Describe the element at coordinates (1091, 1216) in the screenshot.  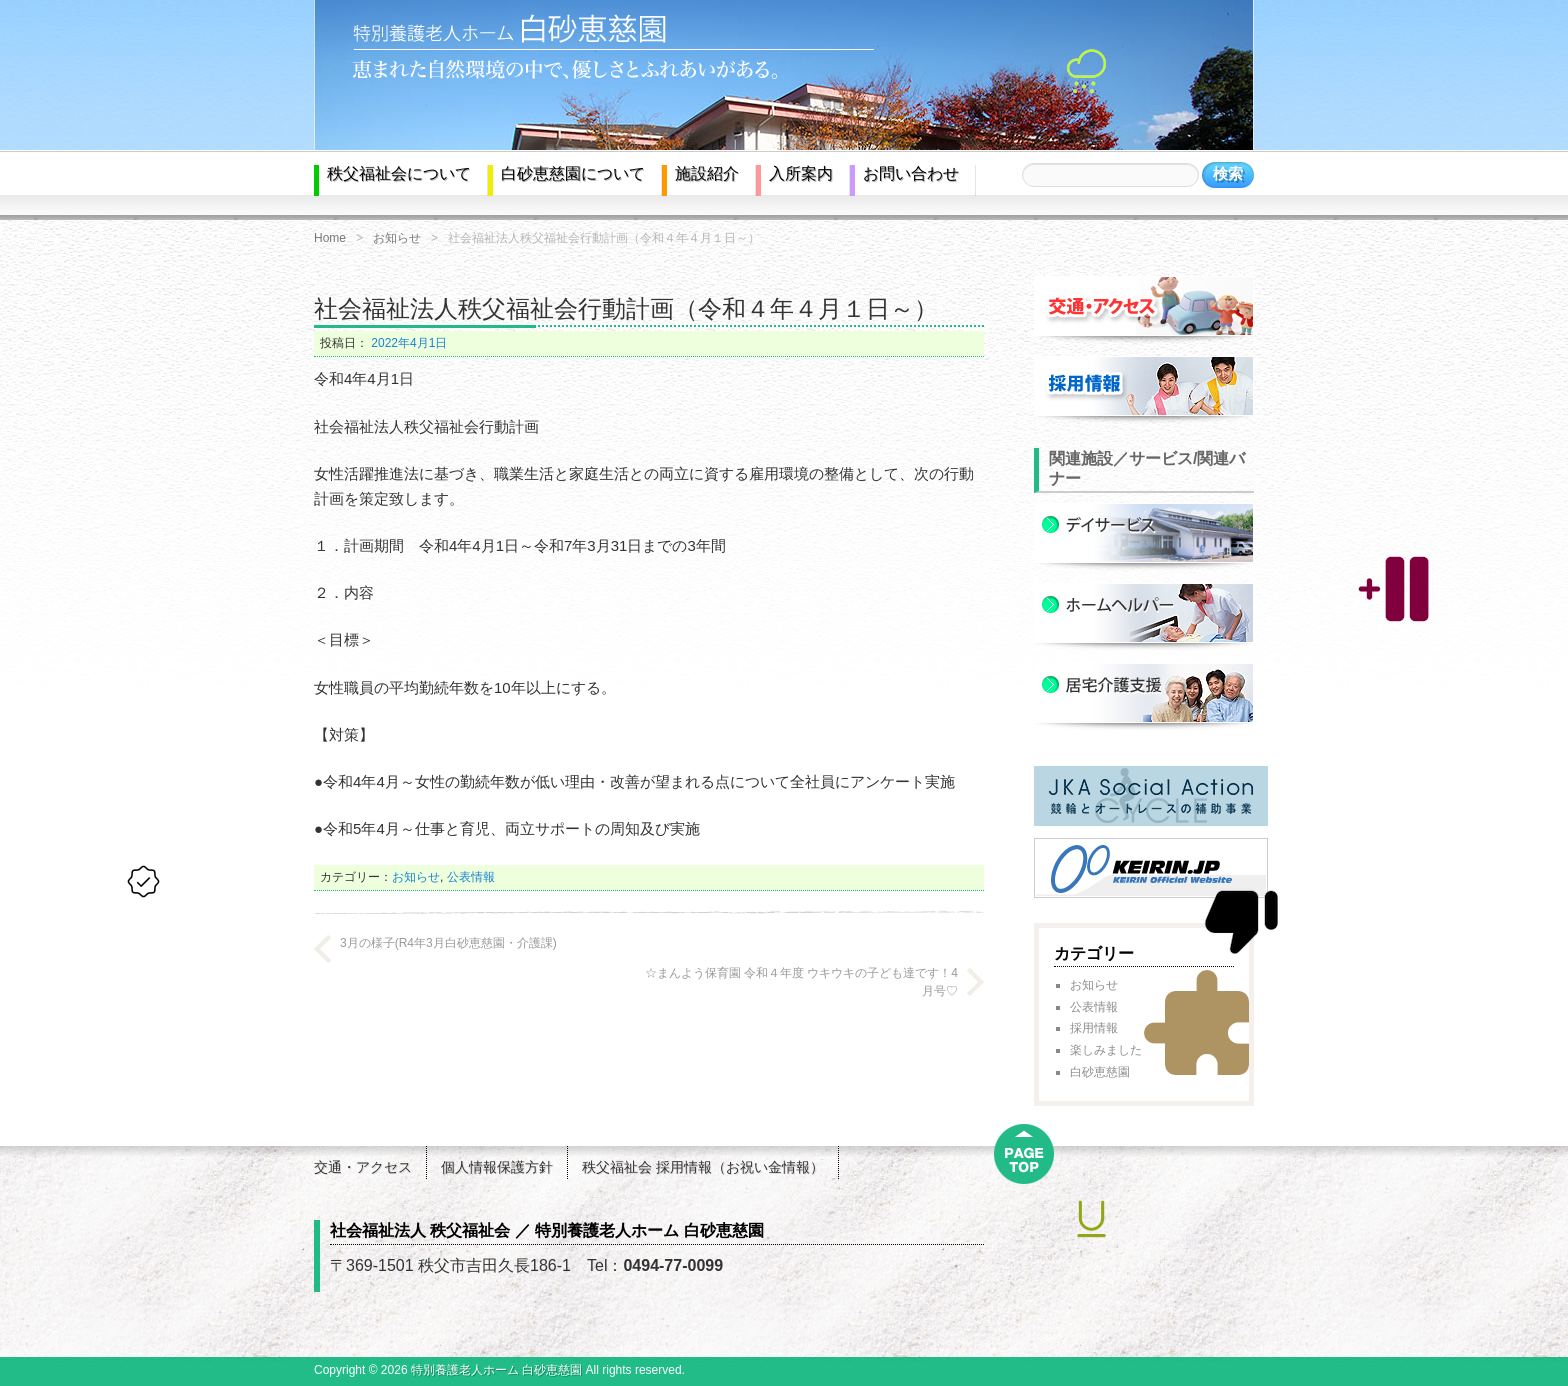
I see `apply underline formatting to selected text` at that location.